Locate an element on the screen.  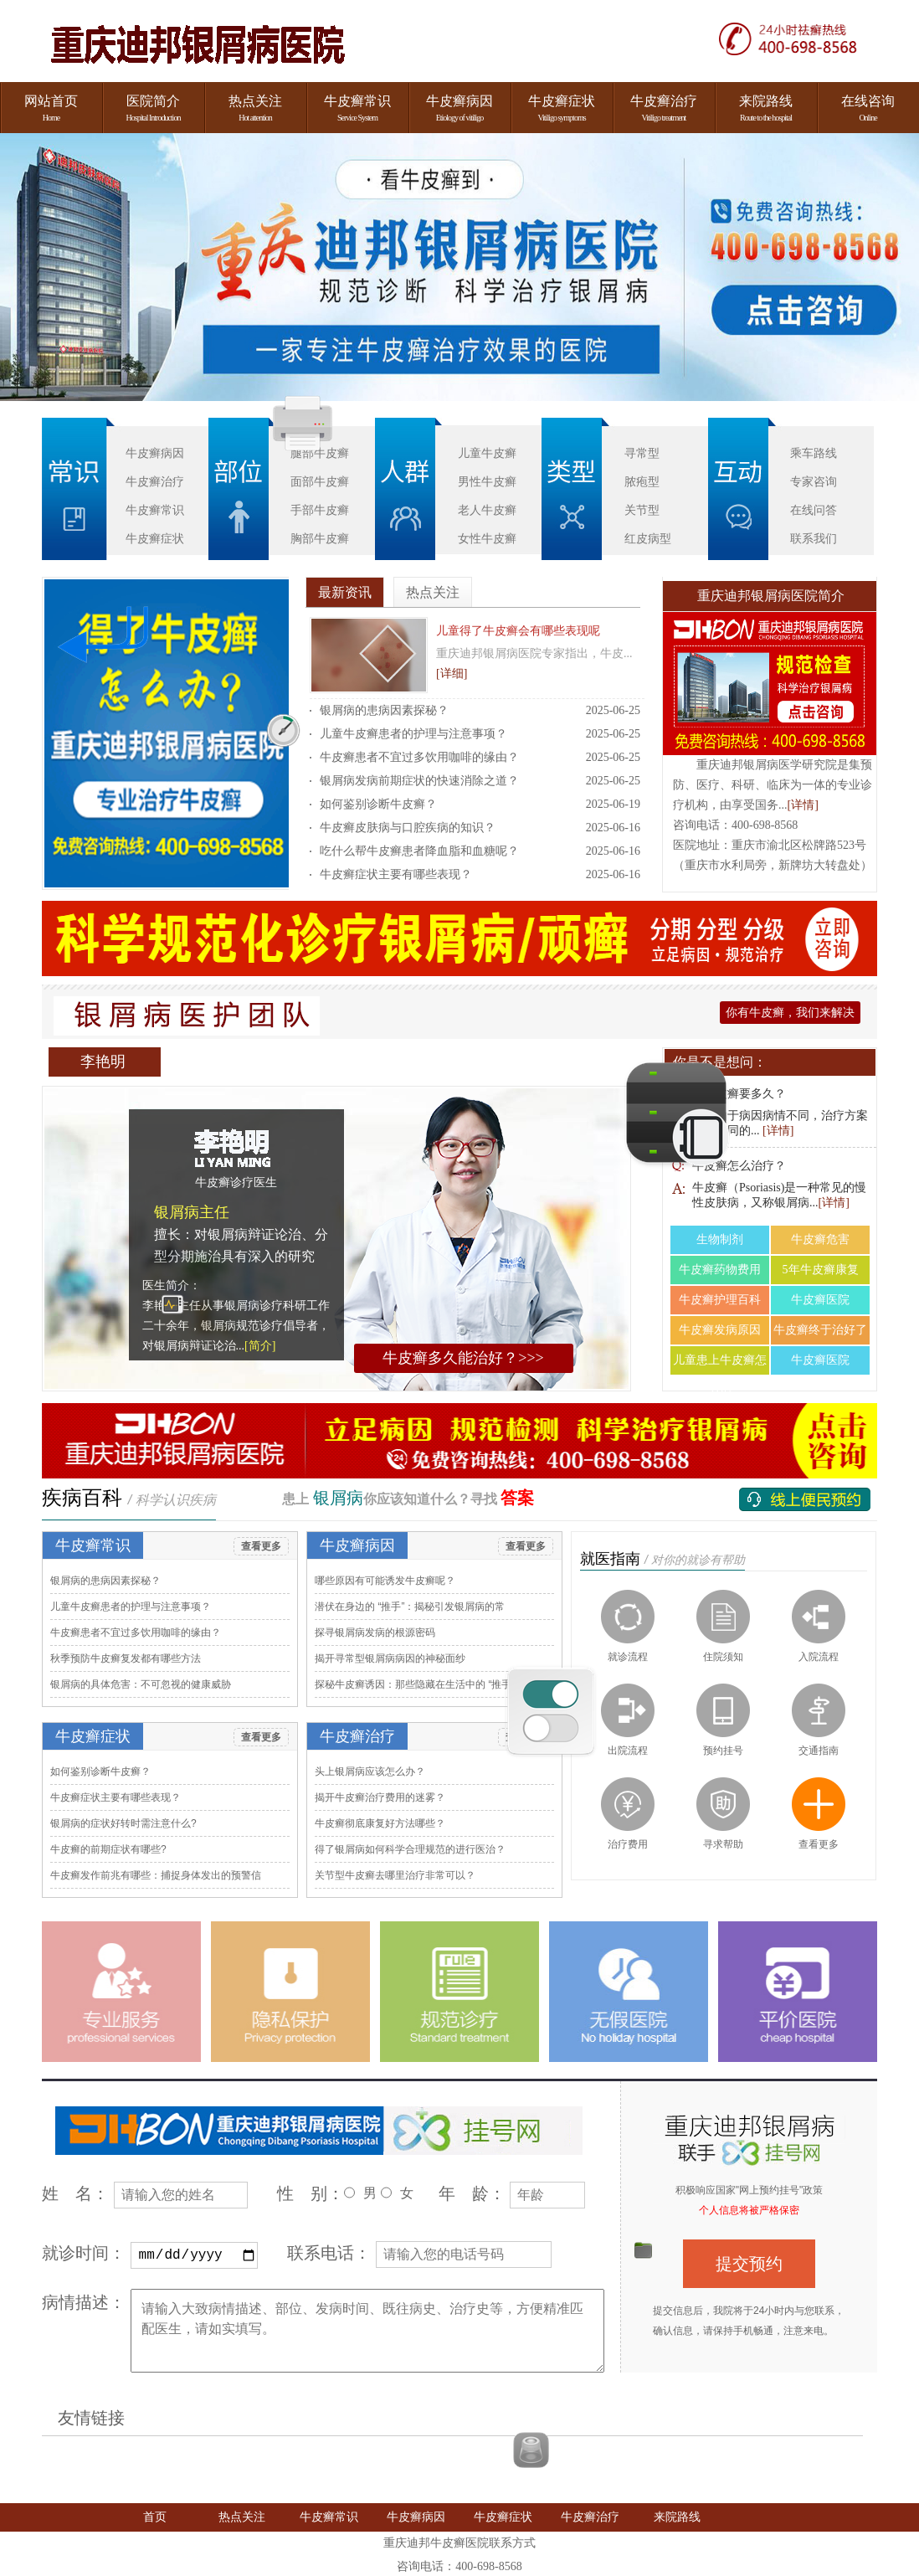
open system settings or preferences is located at coordinates (551, 1711).